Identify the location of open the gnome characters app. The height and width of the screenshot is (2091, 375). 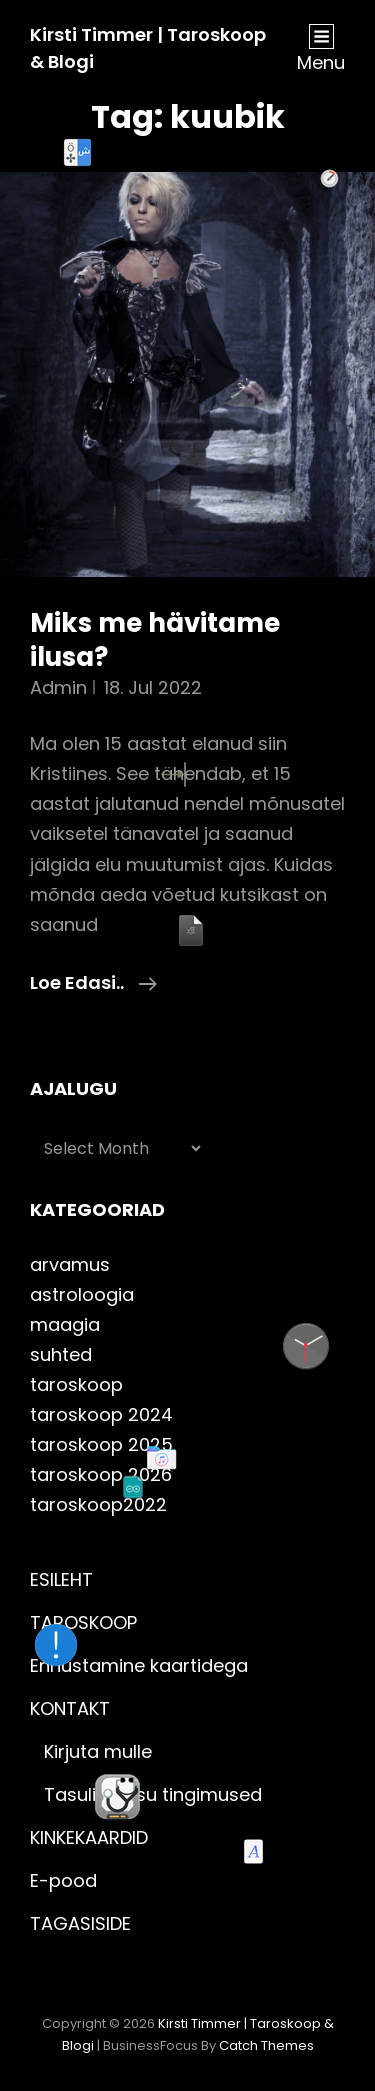
(77, 152).